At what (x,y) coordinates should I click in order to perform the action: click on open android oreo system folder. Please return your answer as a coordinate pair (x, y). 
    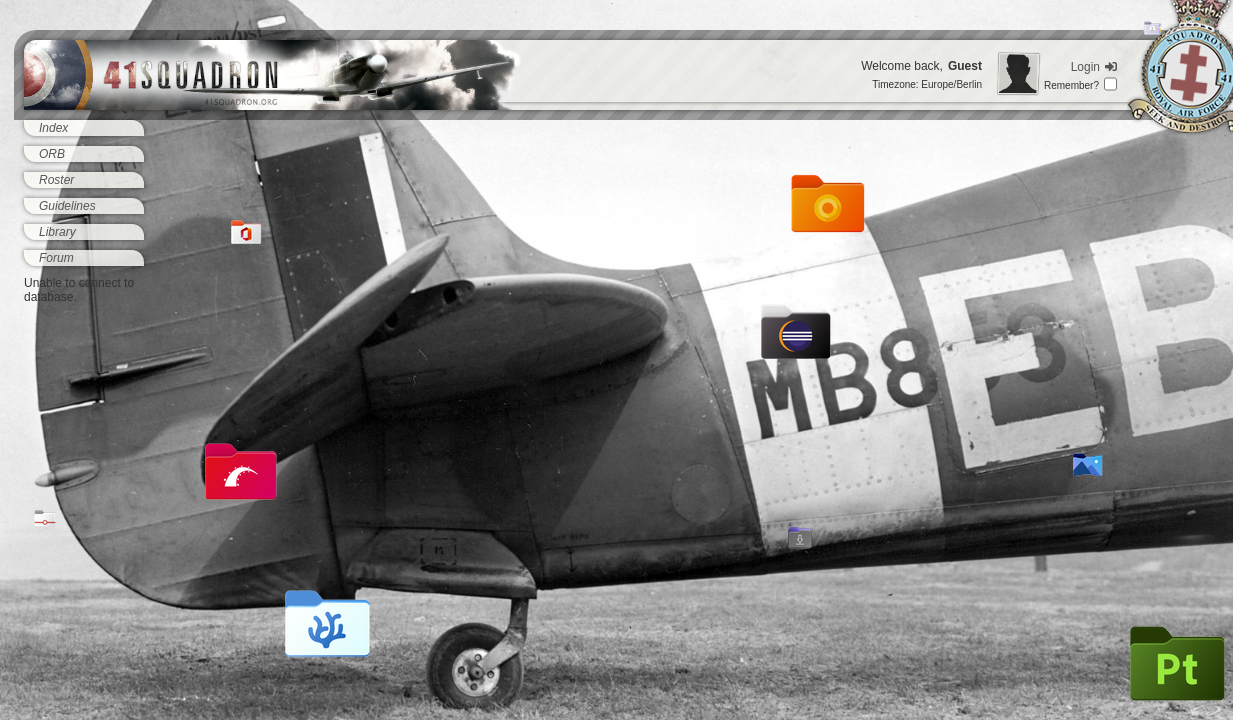
    Looking at the image, I should click on (827, 205).